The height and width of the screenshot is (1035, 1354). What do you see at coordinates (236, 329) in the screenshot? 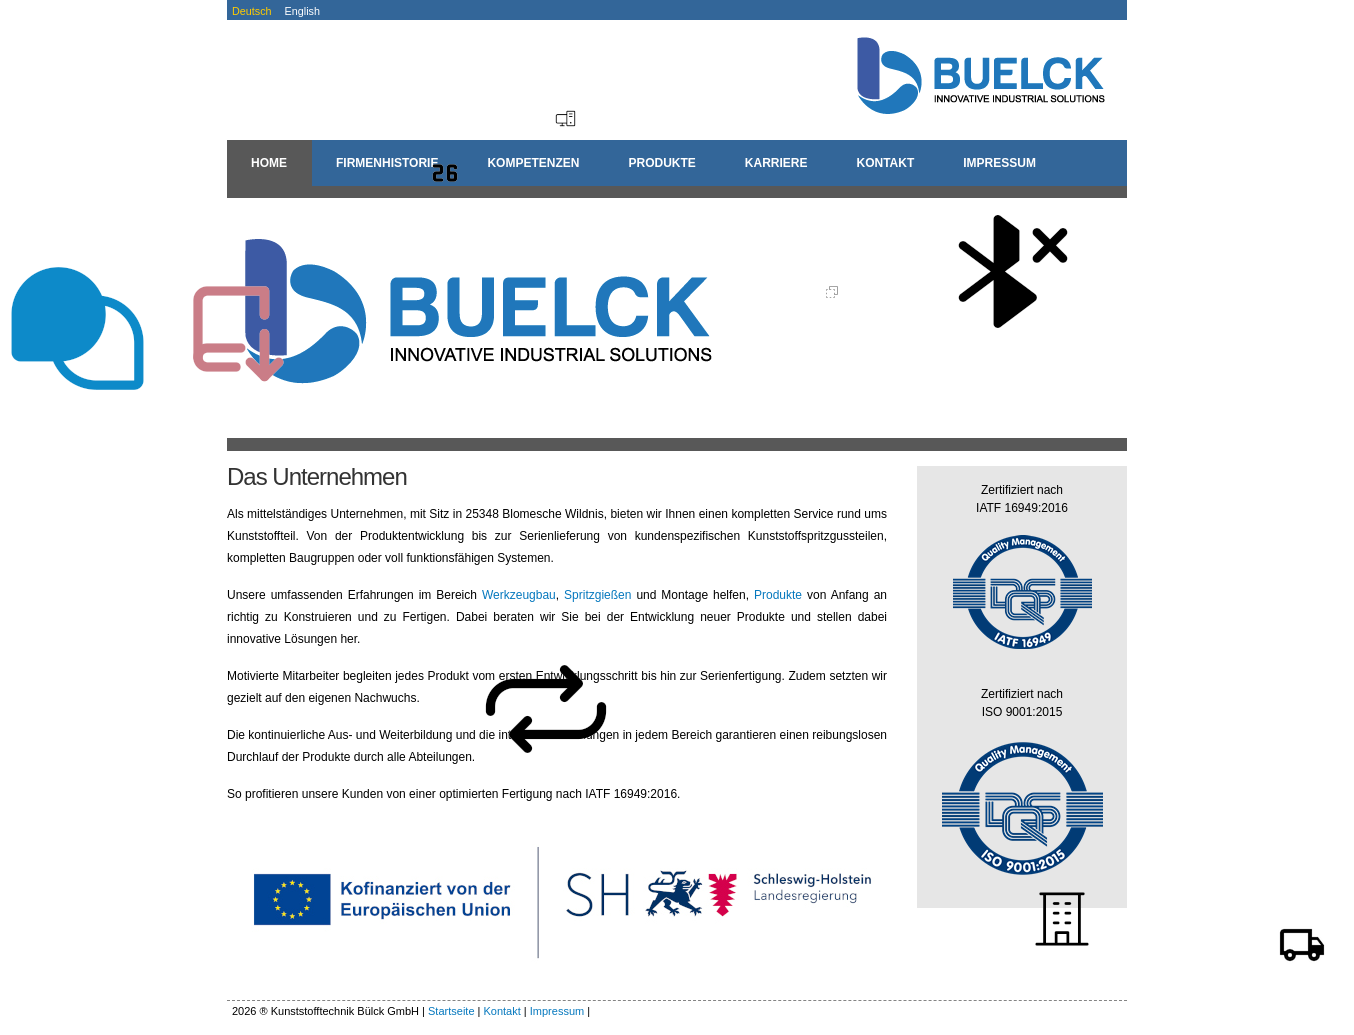
I see `download an ebook or publication` at bounding box center [236, 329].